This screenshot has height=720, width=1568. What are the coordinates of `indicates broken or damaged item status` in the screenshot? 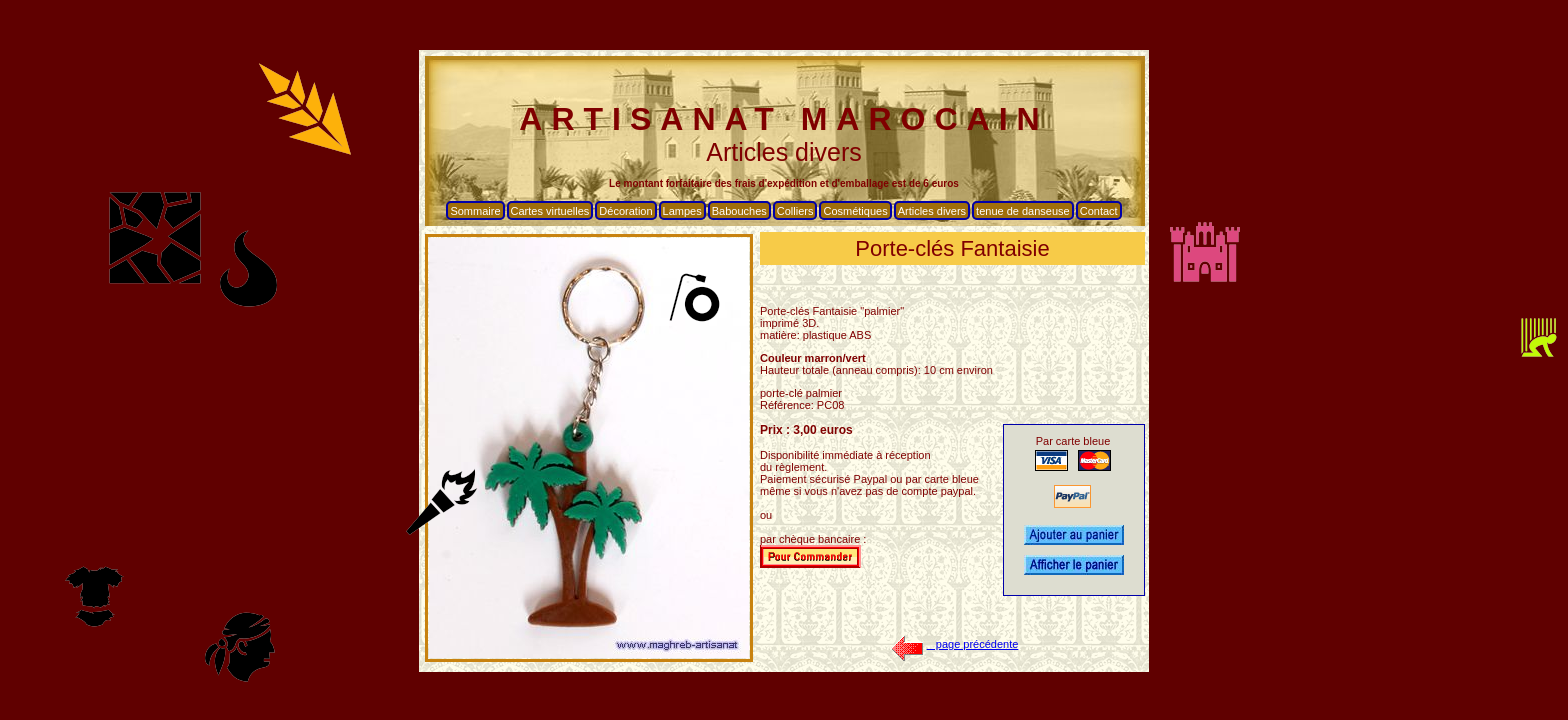 It's located at (155, 238).